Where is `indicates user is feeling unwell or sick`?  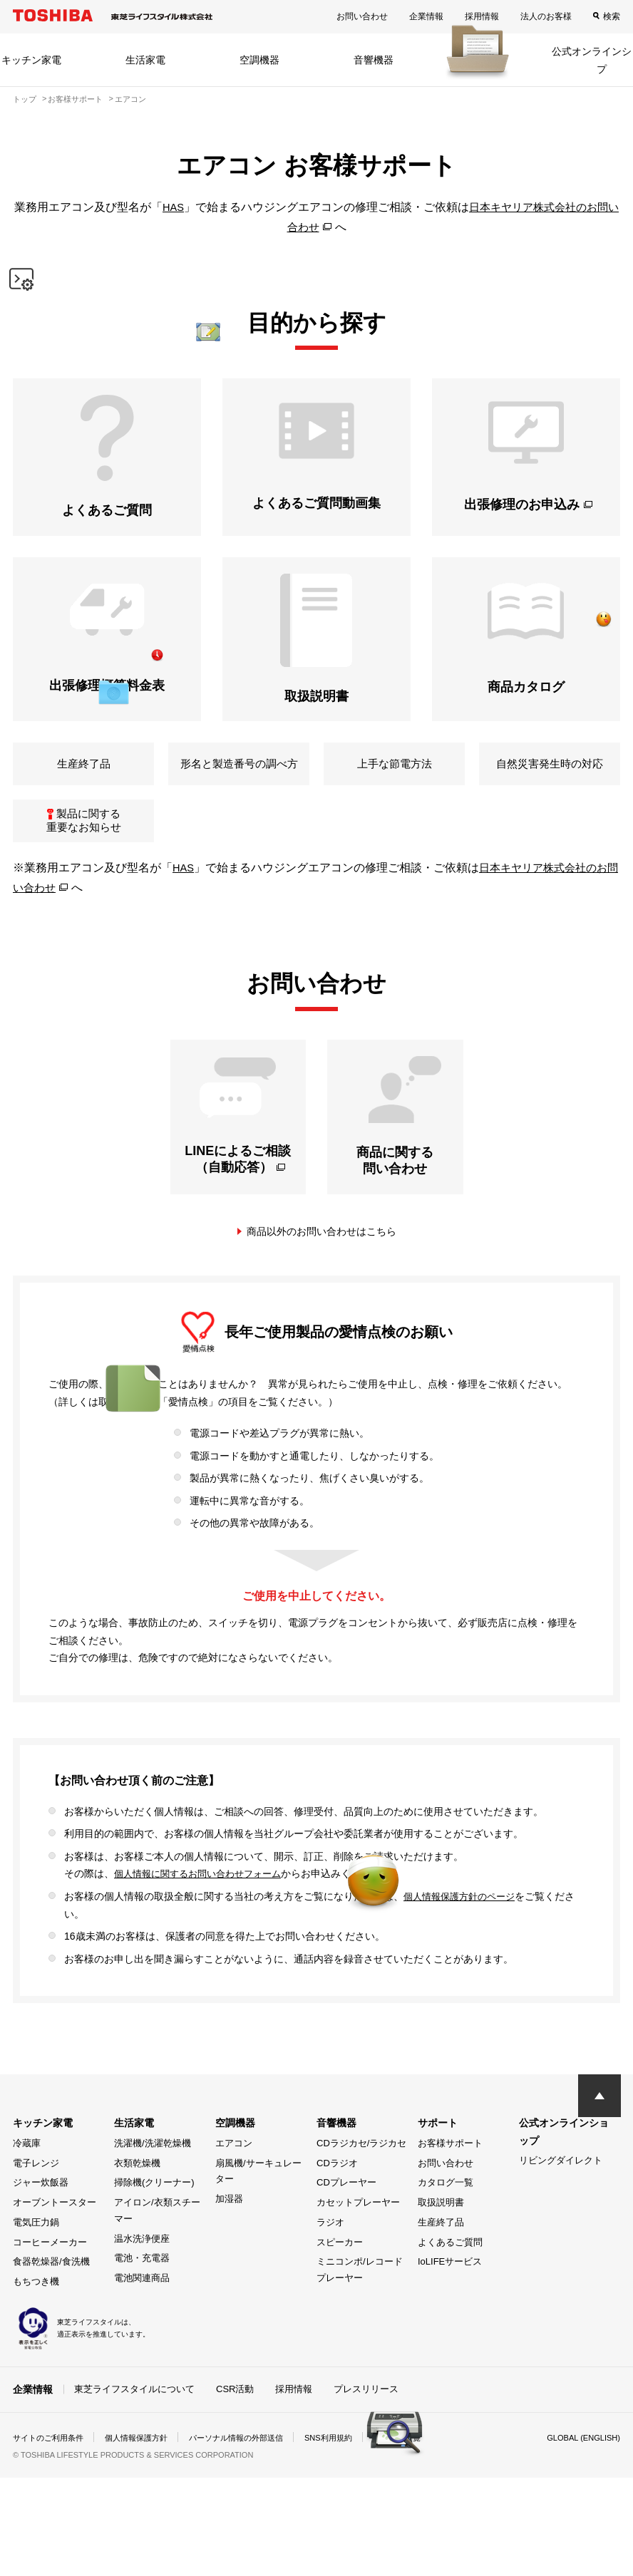 indicates user is feeling unwell or sick is located at coordinates (374, 1883).